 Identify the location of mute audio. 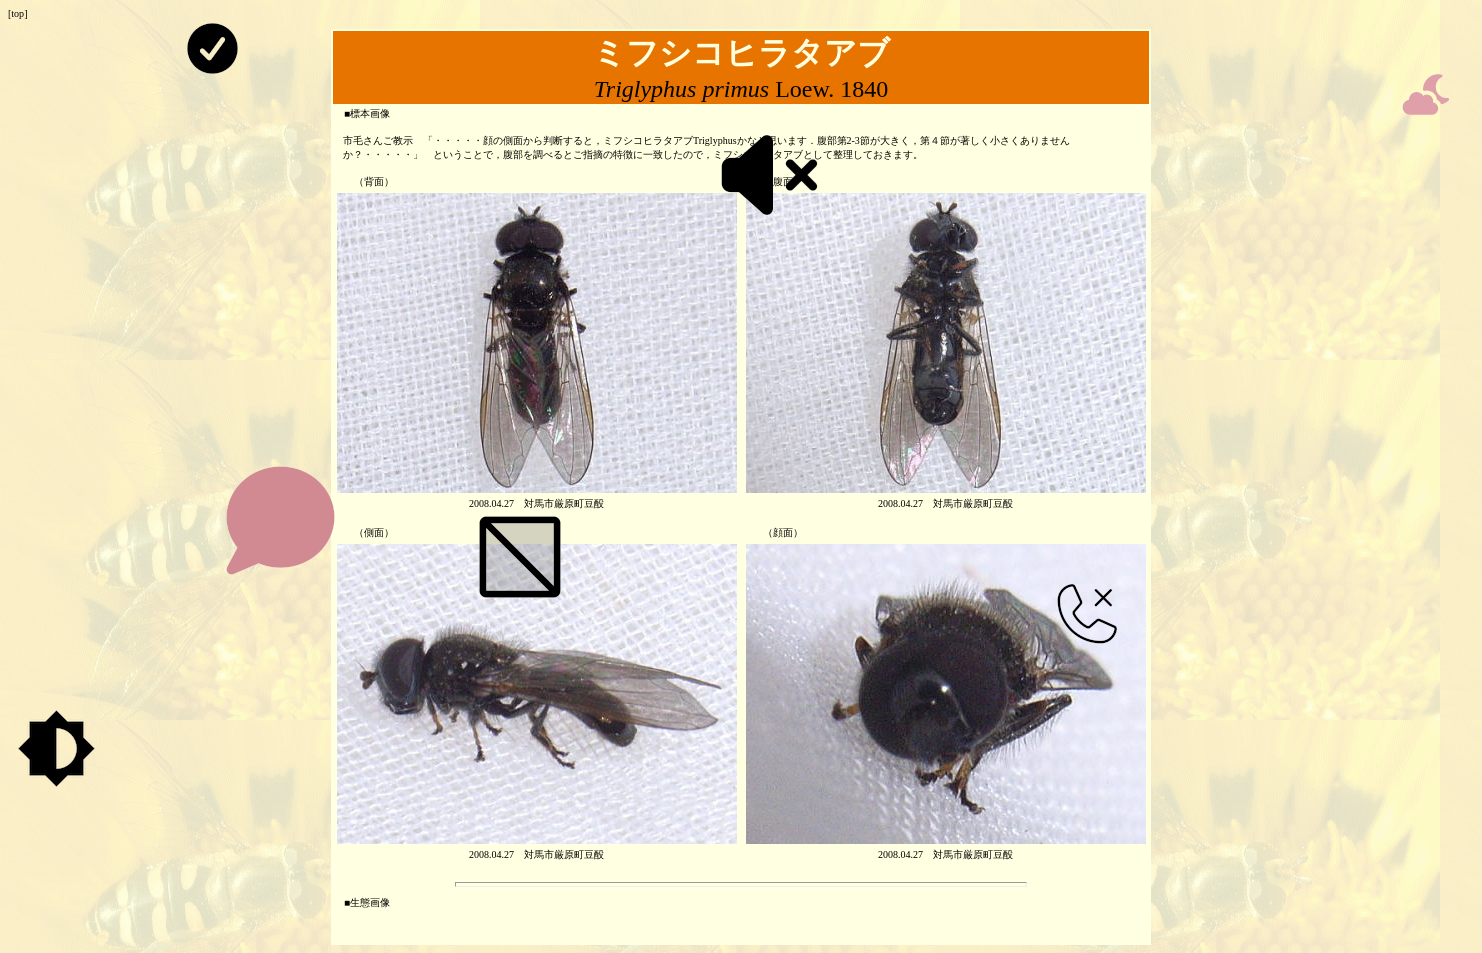
(773, 175).